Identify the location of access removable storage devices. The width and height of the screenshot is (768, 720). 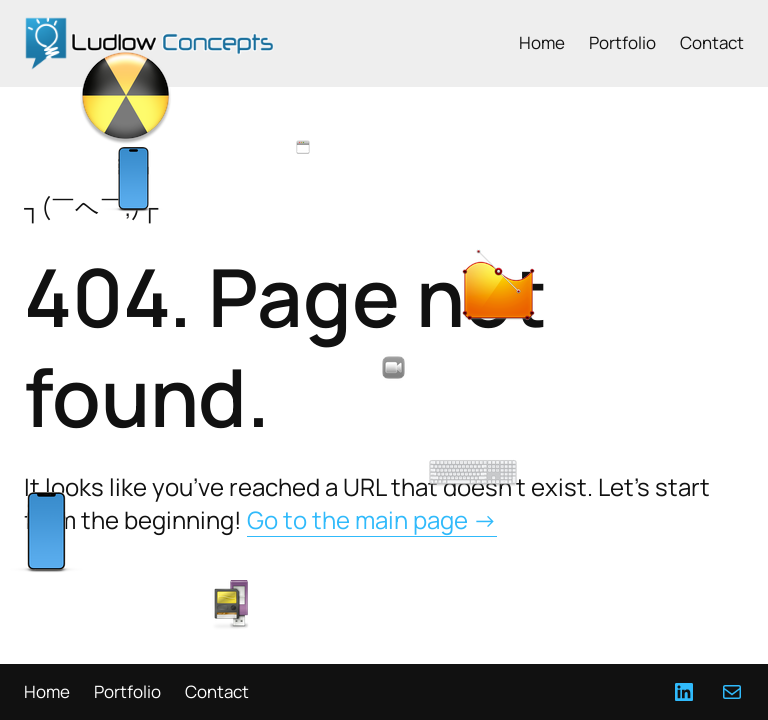
(233, 605).